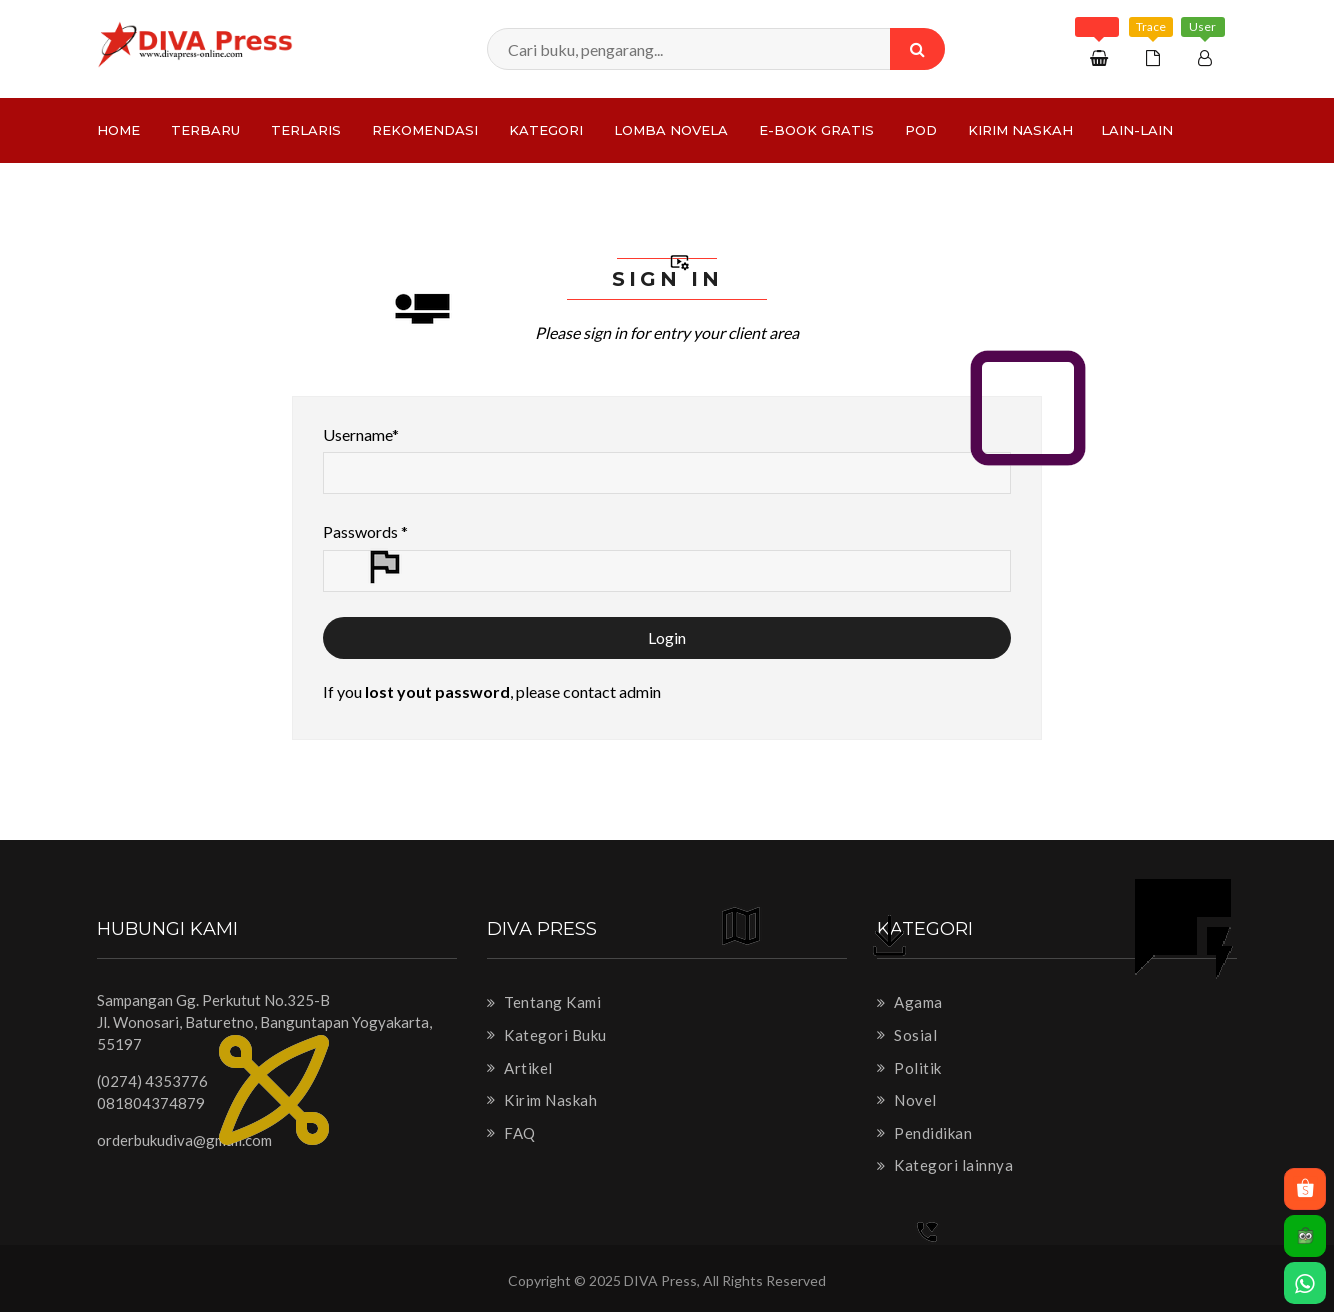 This screenshot has height=1312, width=1334. What do you see at coordinates (274, 1090) in the screenshot?
I see `access kayaking or water sports activities` at bounding box center [274, 1090].